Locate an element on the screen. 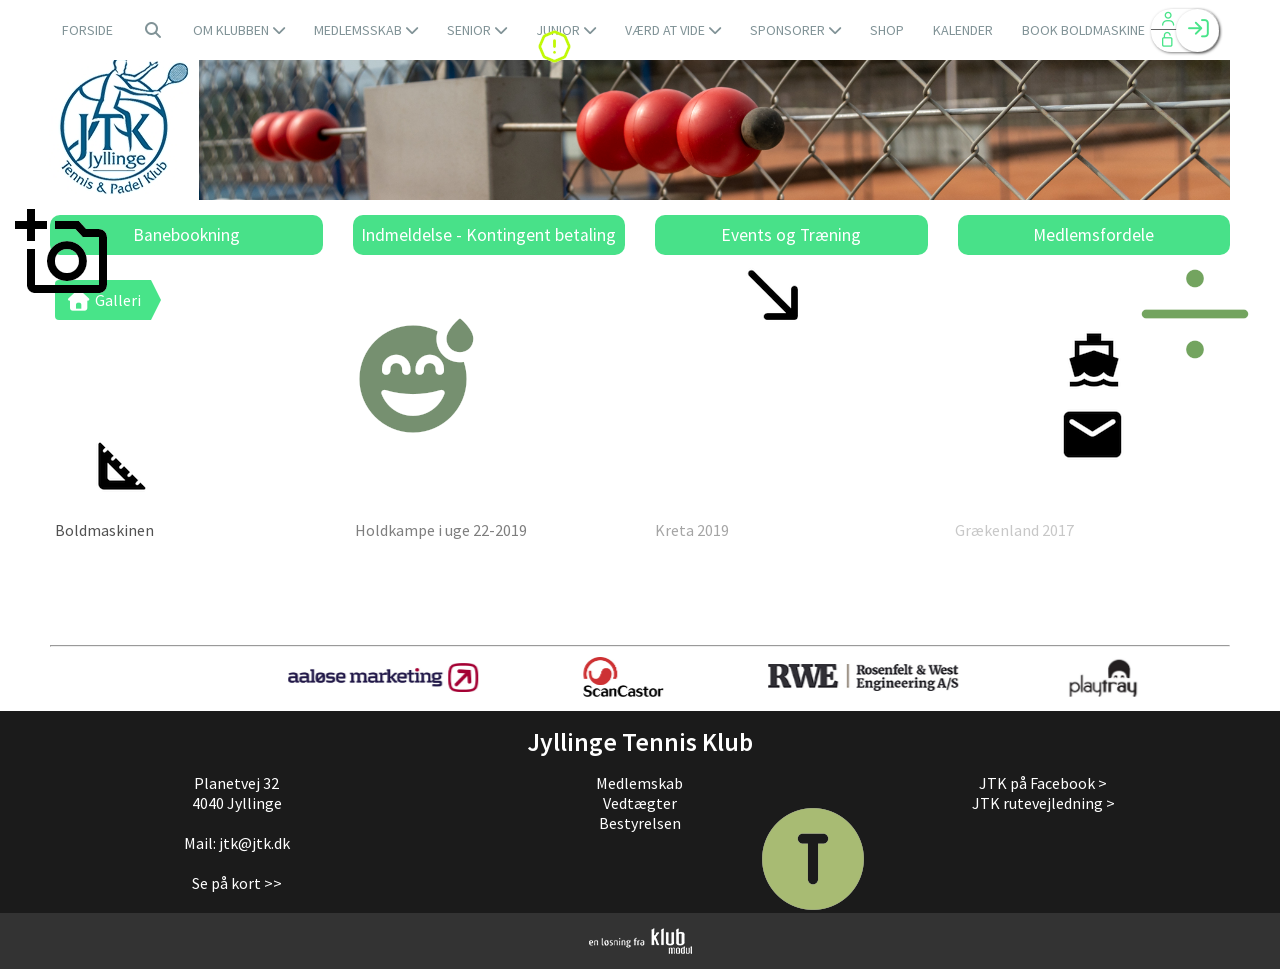  access your email inbox is located at coordinates (1092, 434).